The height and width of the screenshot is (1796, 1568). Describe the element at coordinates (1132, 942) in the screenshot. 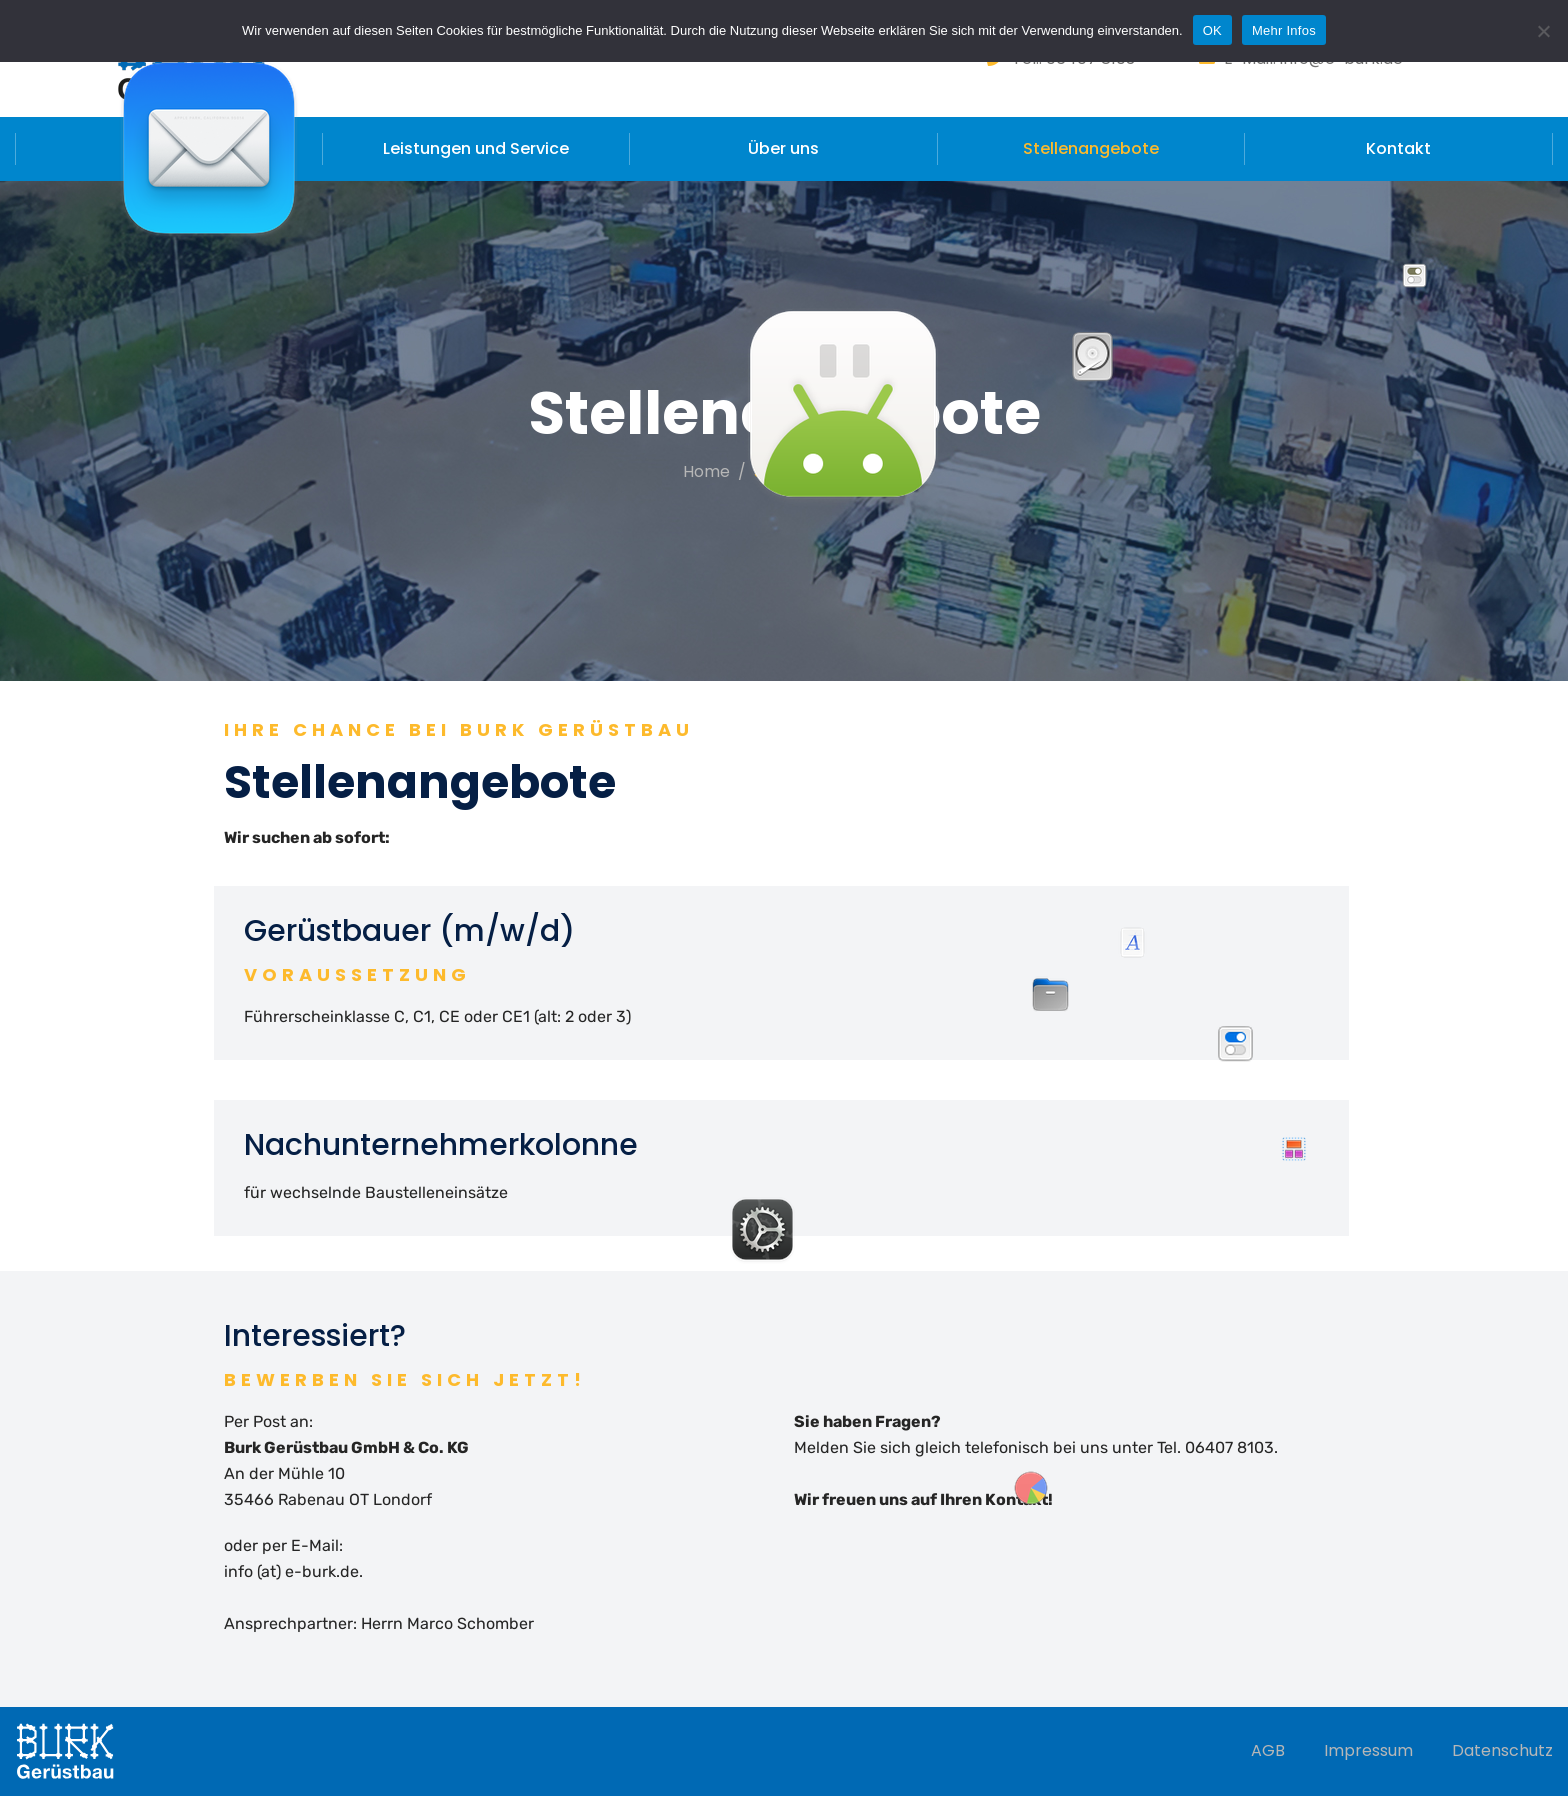

I see `a TrueType font file` at that location.